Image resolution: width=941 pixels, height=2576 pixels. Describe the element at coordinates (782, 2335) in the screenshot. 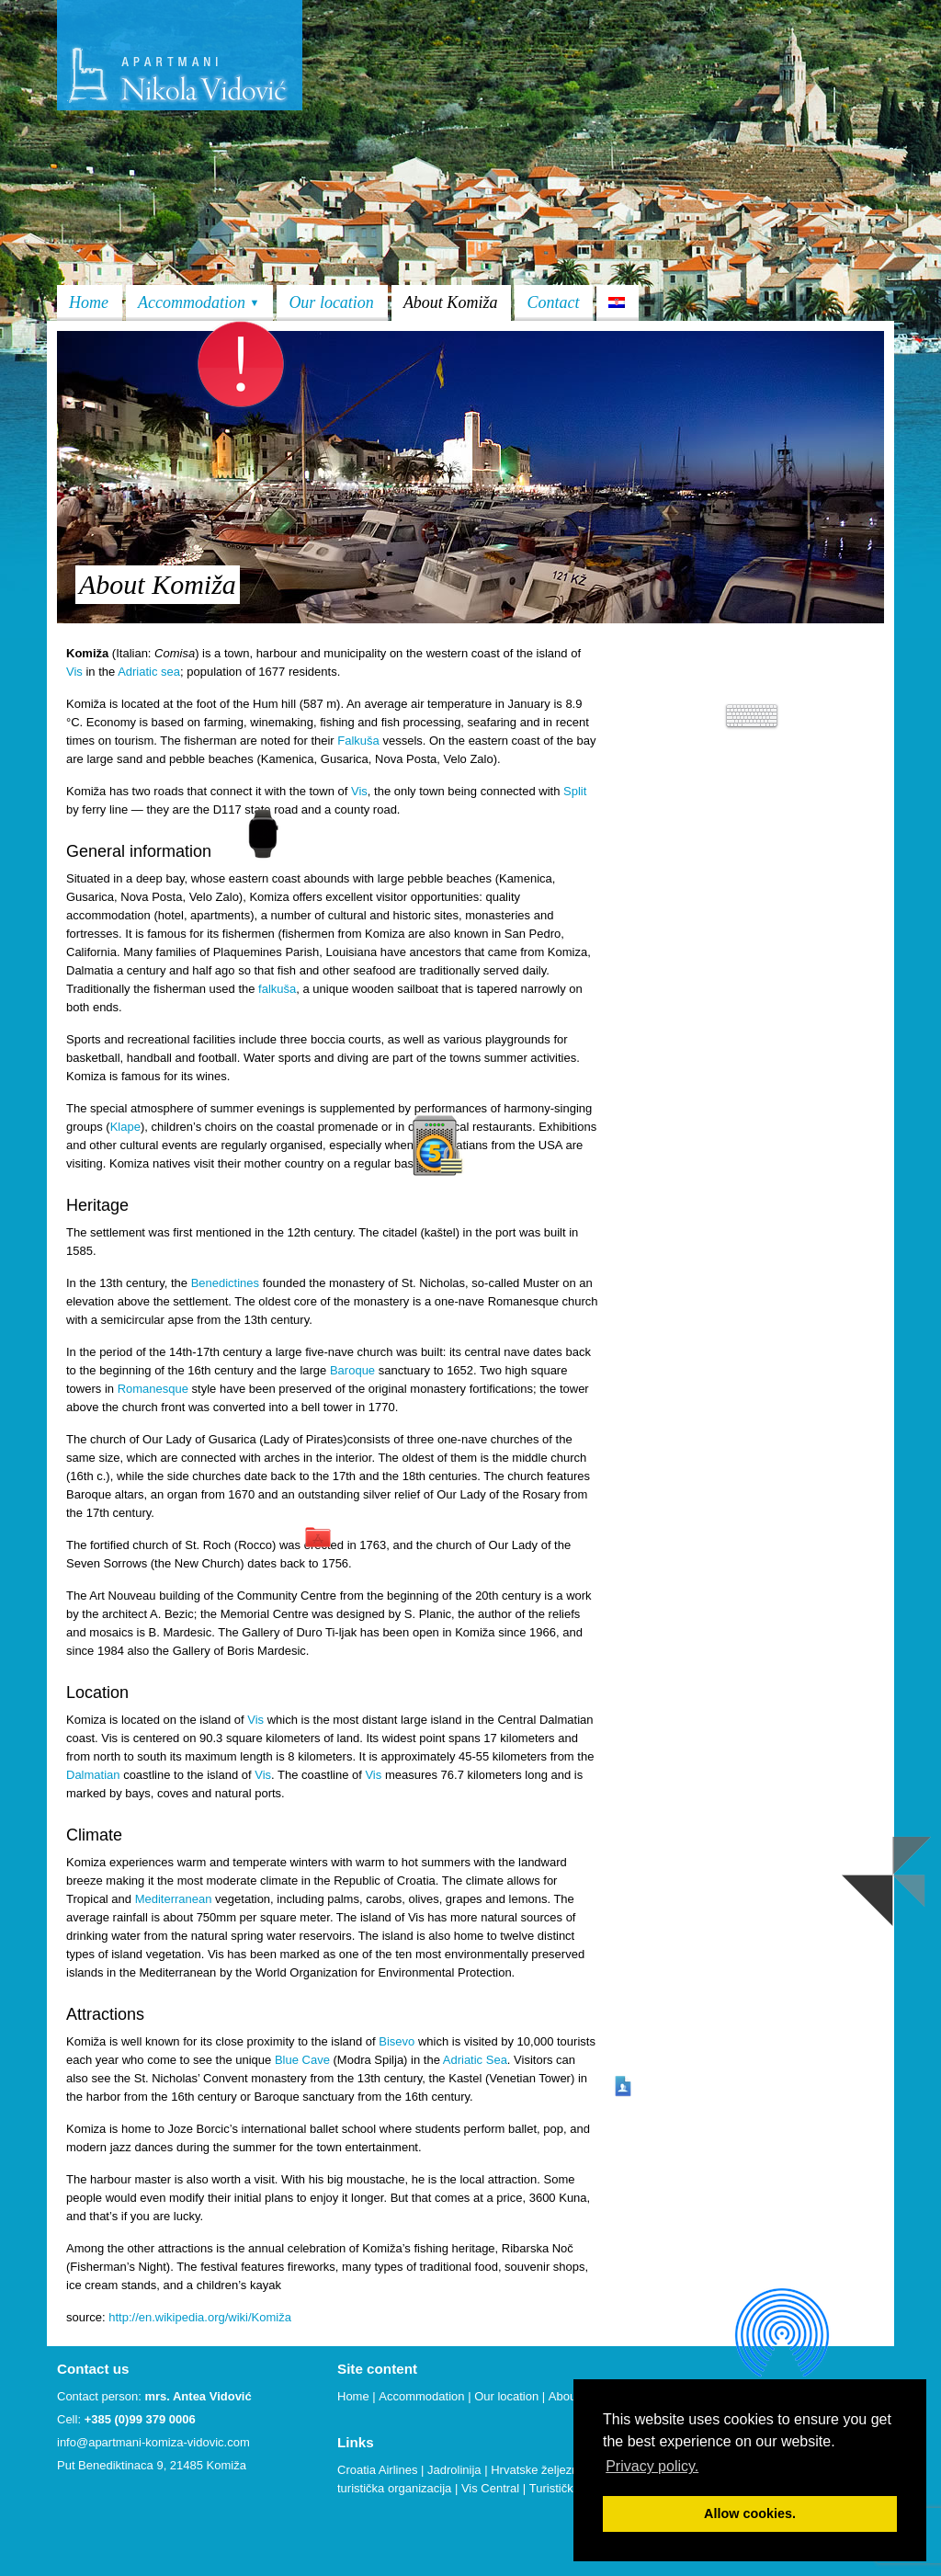

I see `share files wirelessly via AirDrop` at that location.